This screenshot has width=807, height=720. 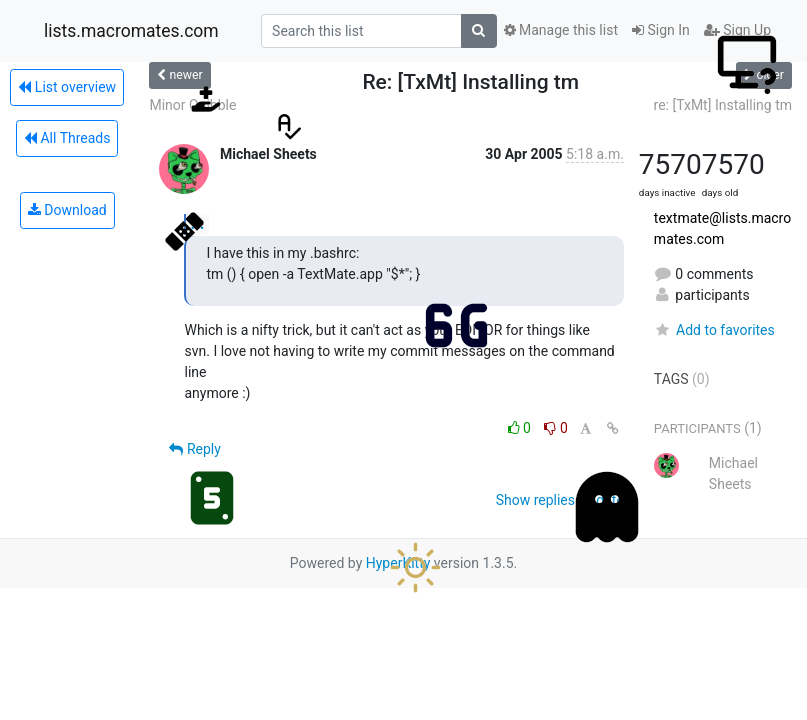 What do you see at coordinates (456, 325) in the screenshot?
I see `indicates 6G network connectivity status` at bounding box center [456, 325].